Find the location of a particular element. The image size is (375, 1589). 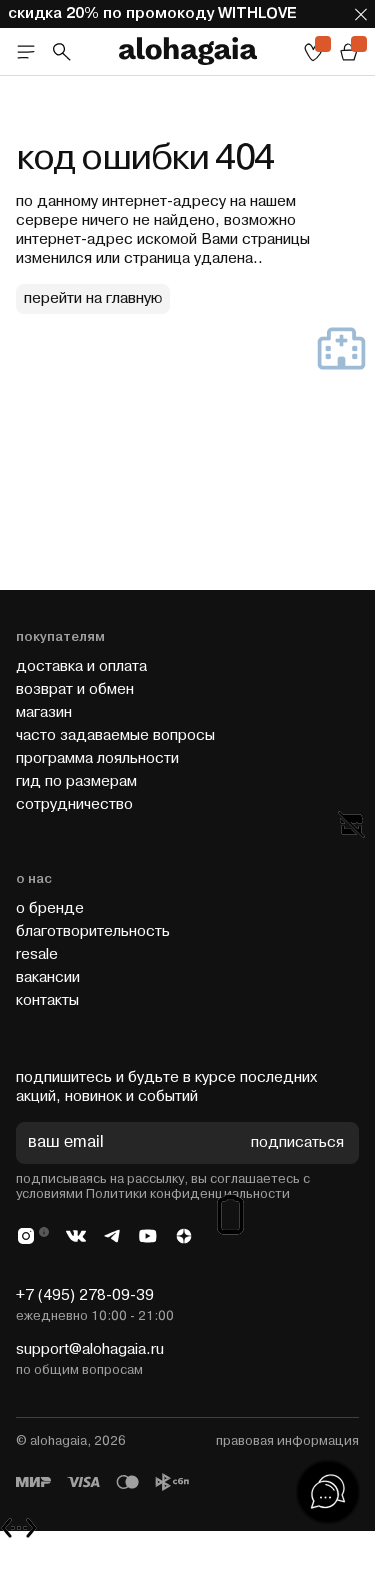

indicates a store or shop is closed is located at coordinates (351, 824).